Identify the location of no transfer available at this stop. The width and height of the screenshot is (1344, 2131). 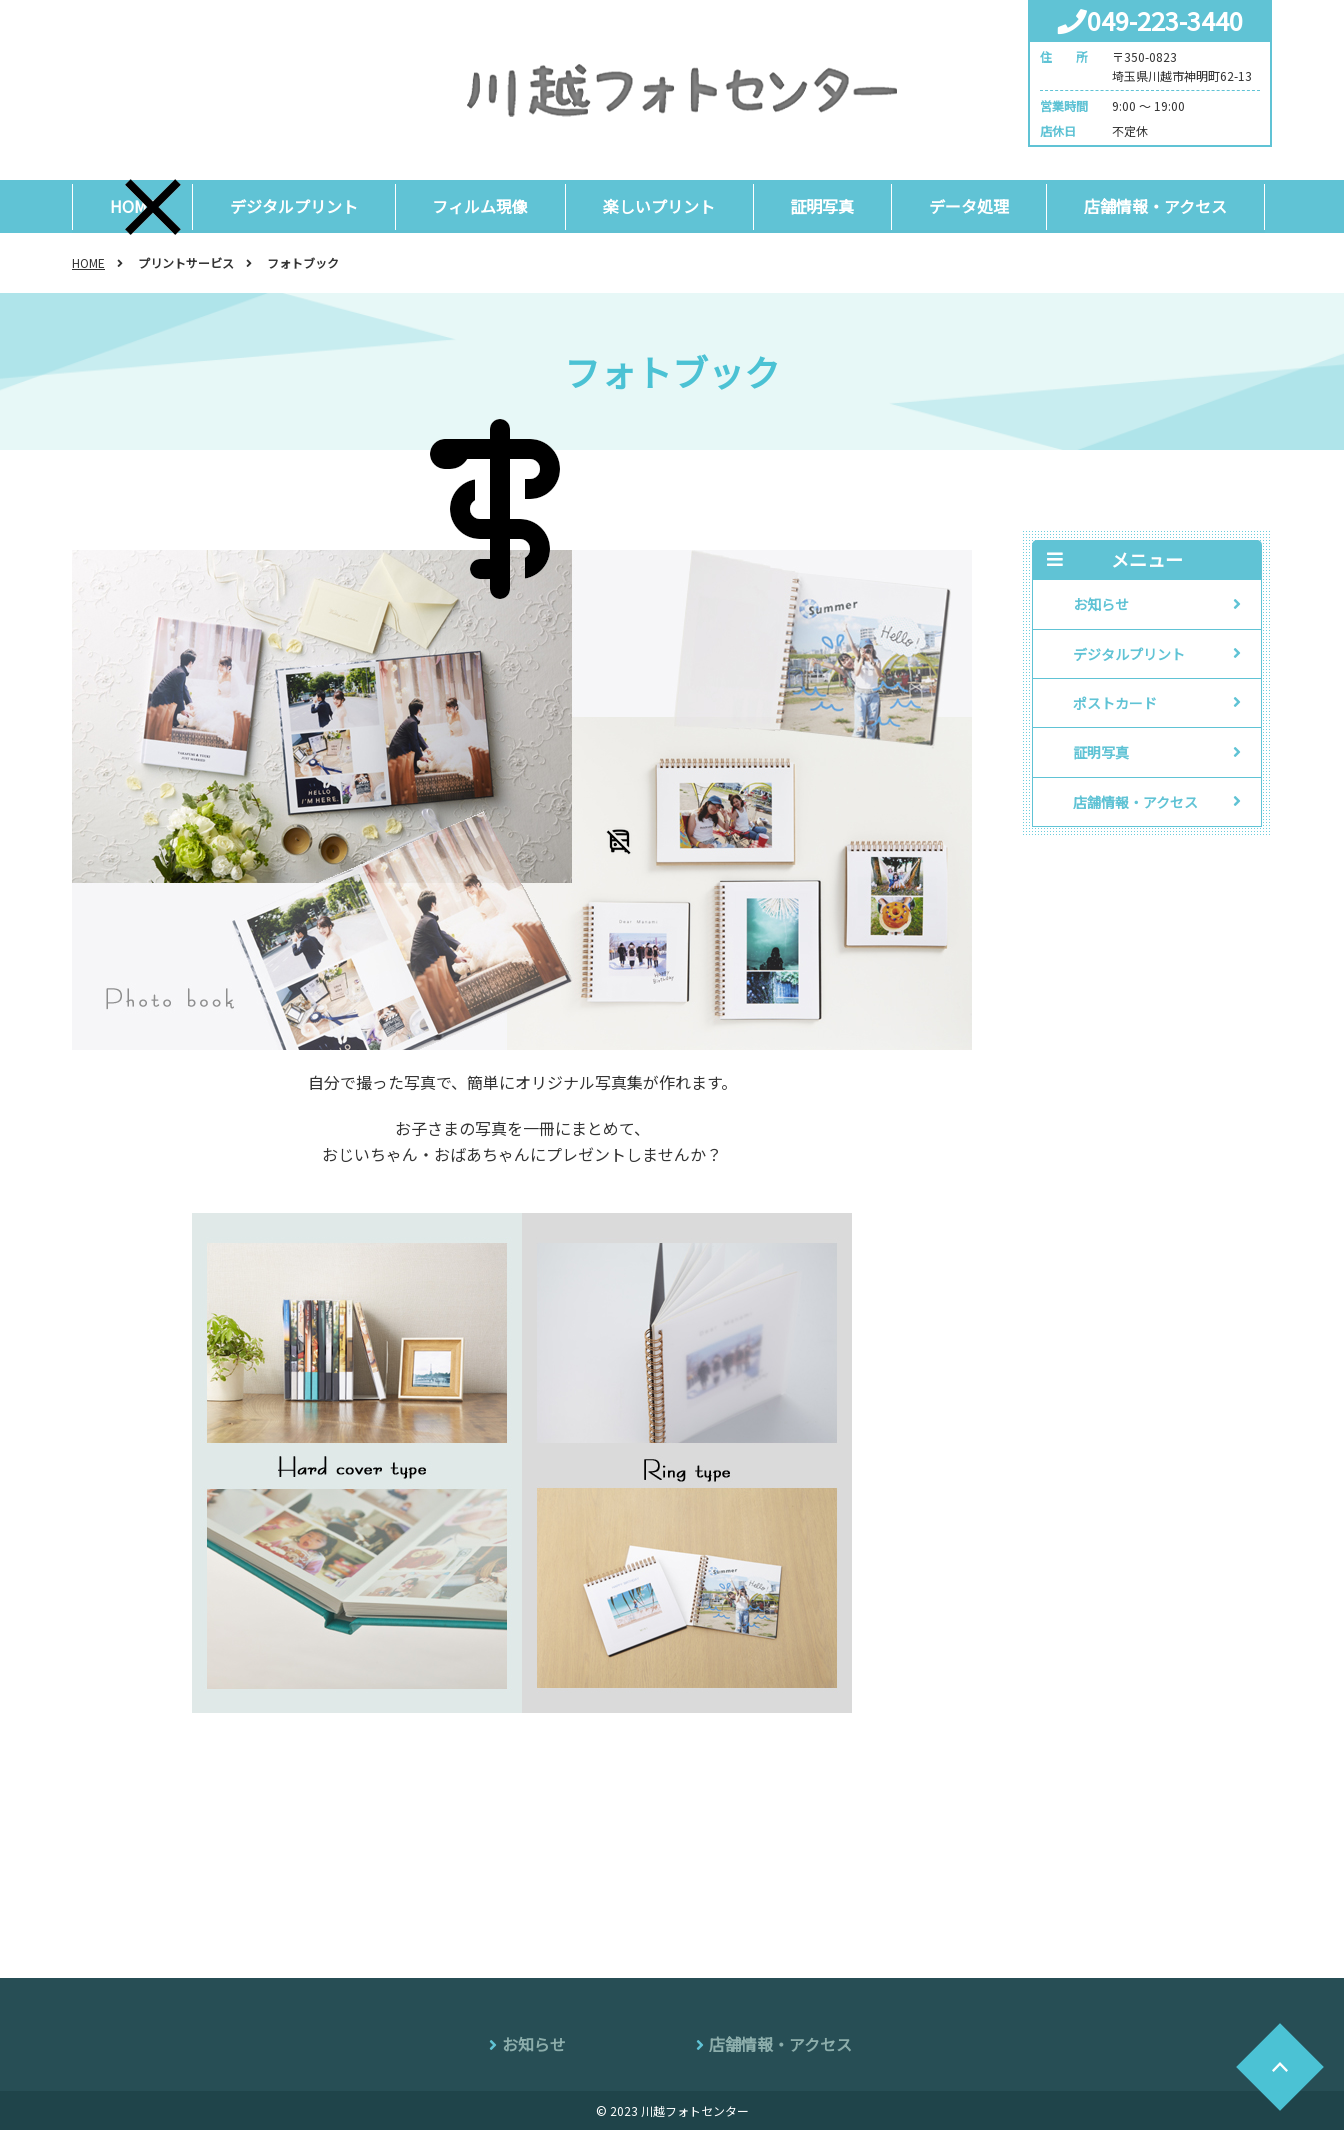
(619, 841).